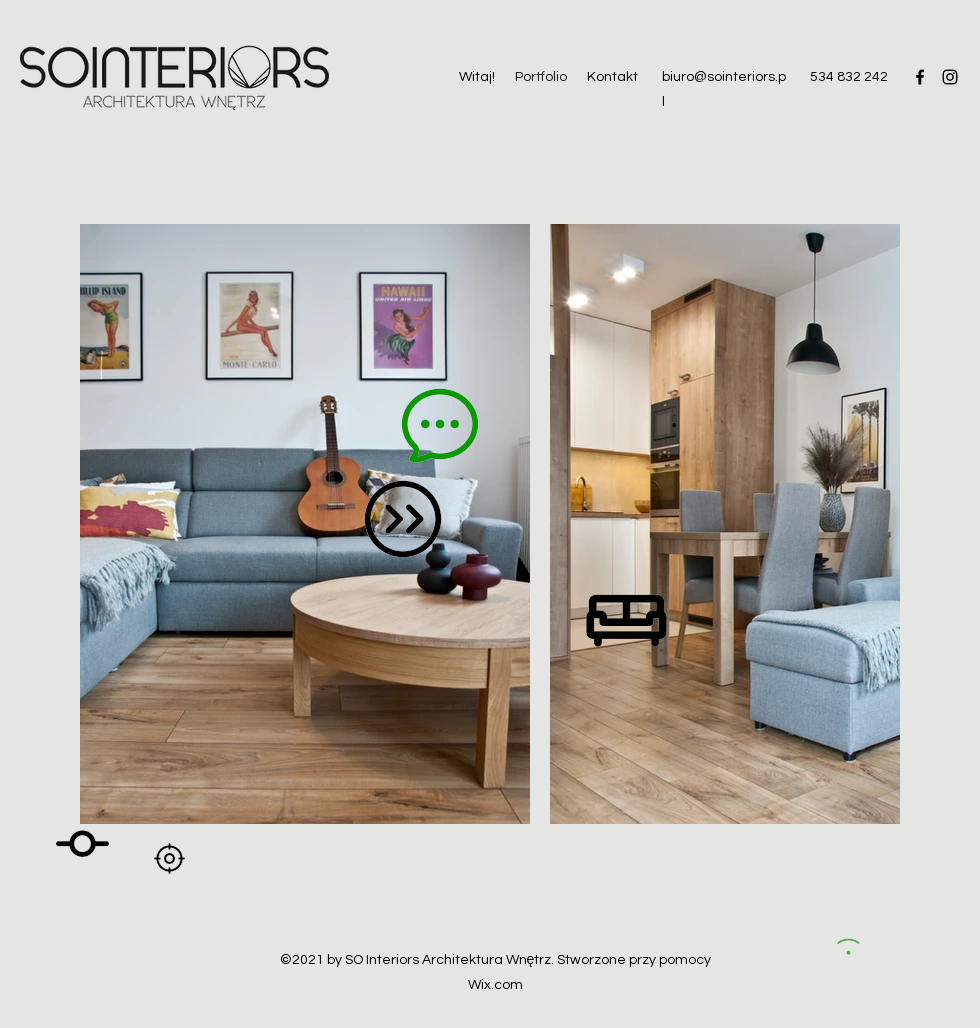 This screenshot has height=1028, width=980. Describe the element at coordinates (440, 424) in the screenshot. I see `open chat or messaging` at that location.